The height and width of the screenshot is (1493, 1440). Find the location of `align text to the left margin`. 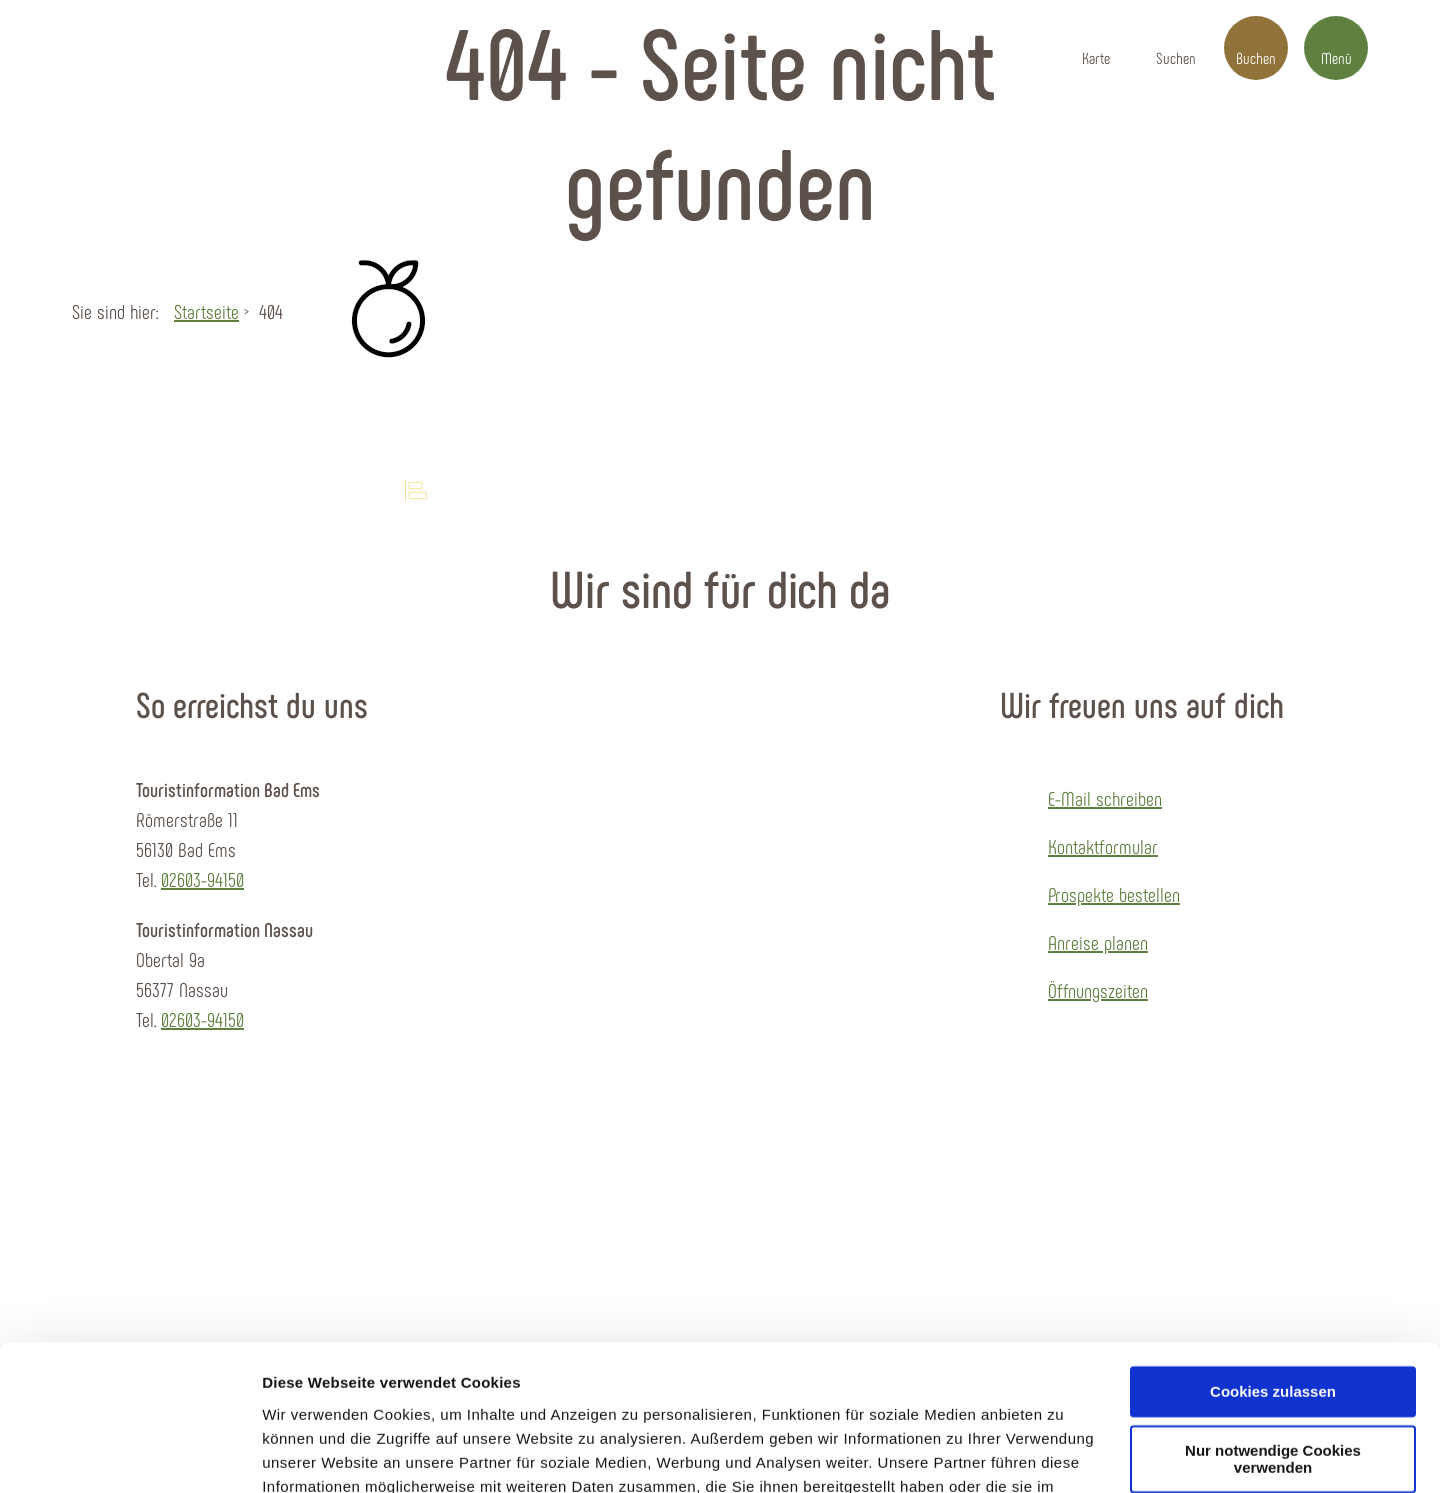

align text to the left margin is located at coordinates (415, 490).